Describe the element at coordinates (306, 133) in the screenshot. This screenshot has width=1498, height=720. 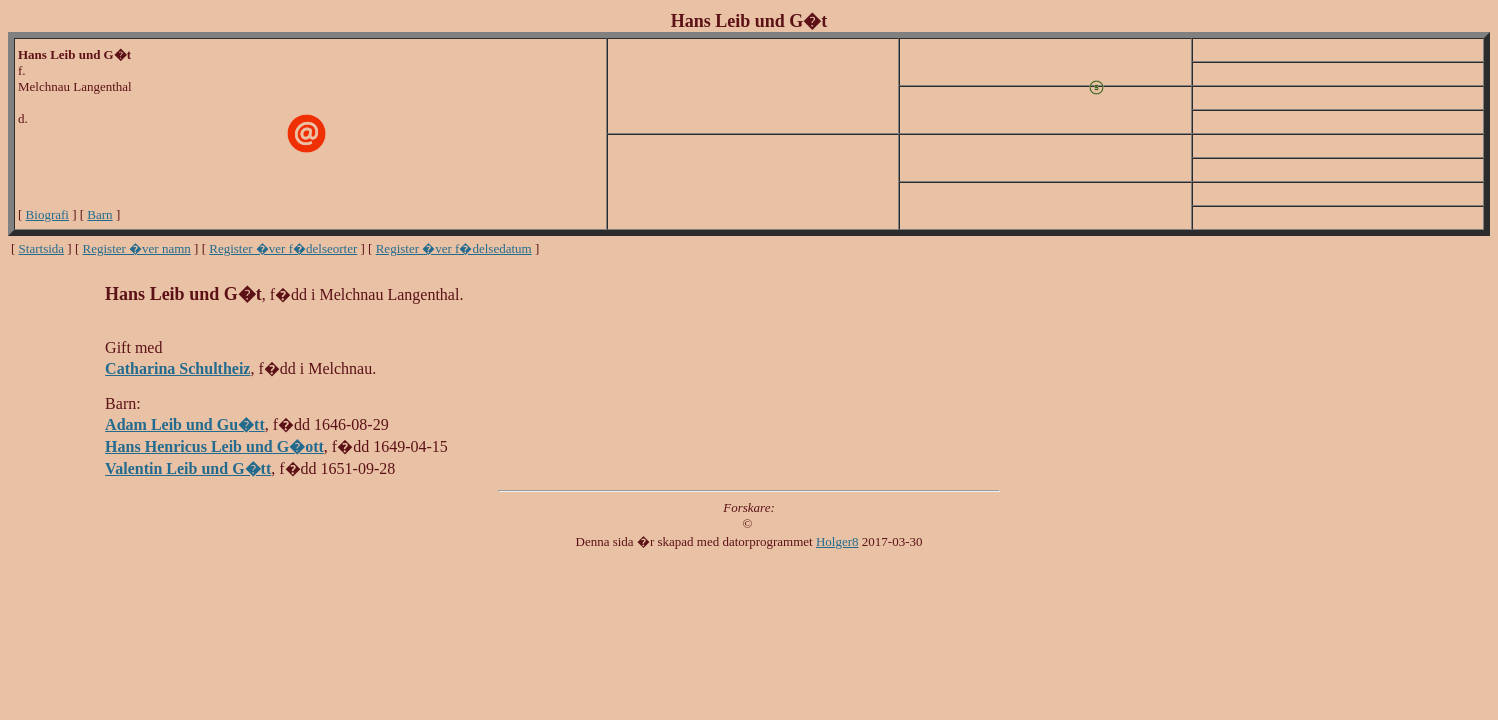
I see `access email or contact options` at that location.